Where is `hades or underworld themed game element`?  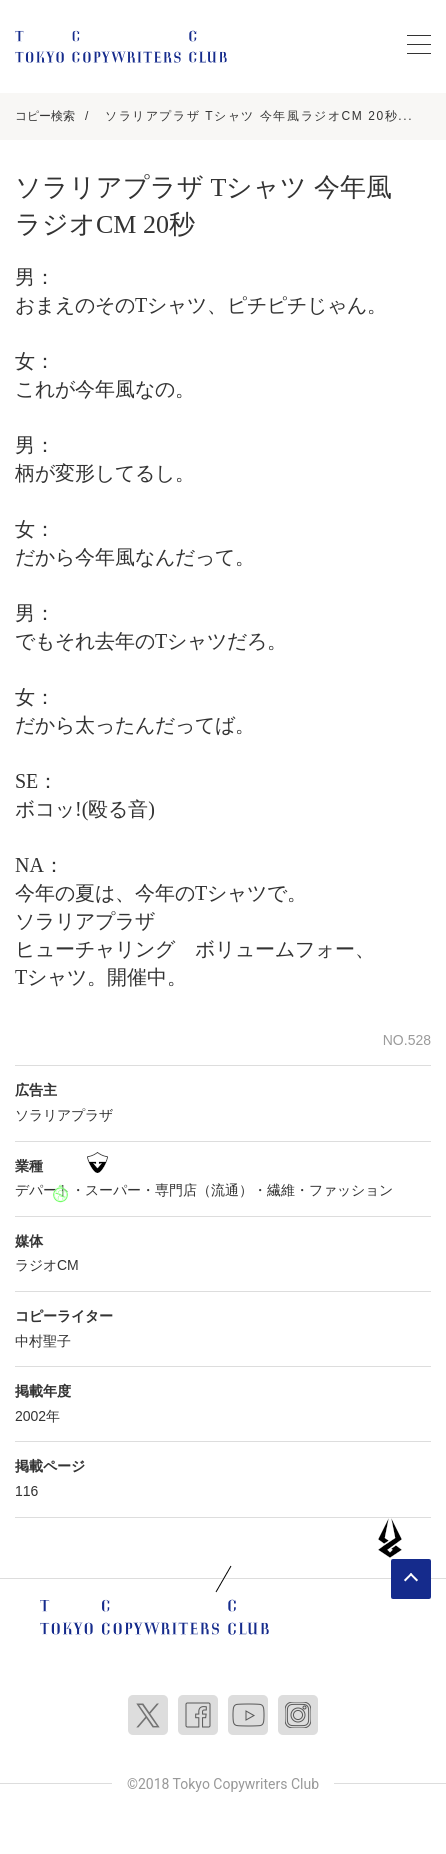
hades or underworld themed game element is located at coordinates (390, 1538).